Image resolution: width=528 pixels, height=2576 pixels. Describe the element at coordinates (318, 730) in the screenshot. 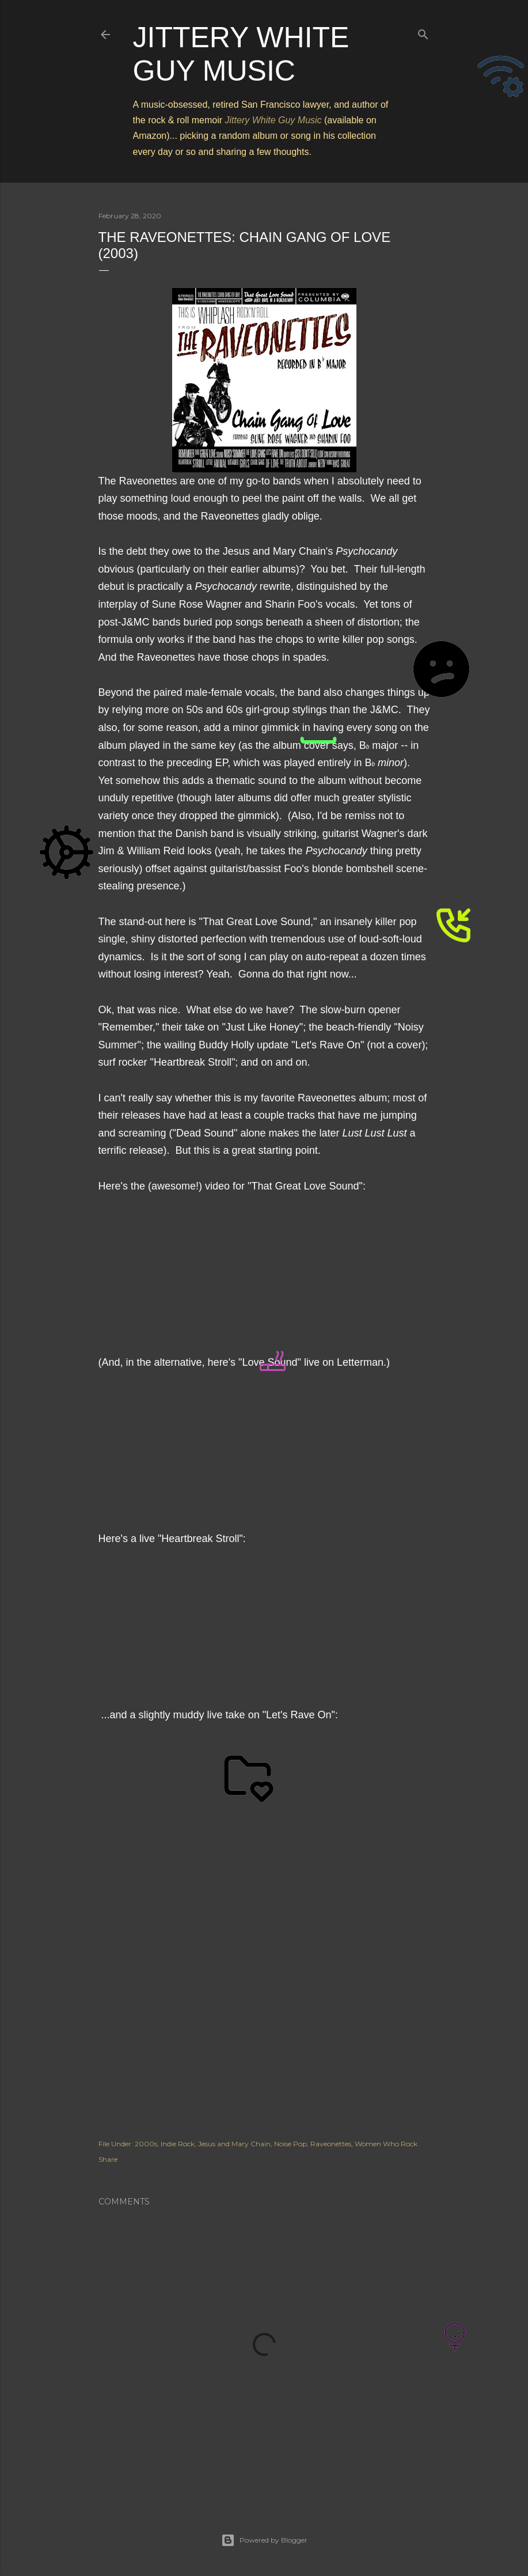

I see `insert a space character` at that location.